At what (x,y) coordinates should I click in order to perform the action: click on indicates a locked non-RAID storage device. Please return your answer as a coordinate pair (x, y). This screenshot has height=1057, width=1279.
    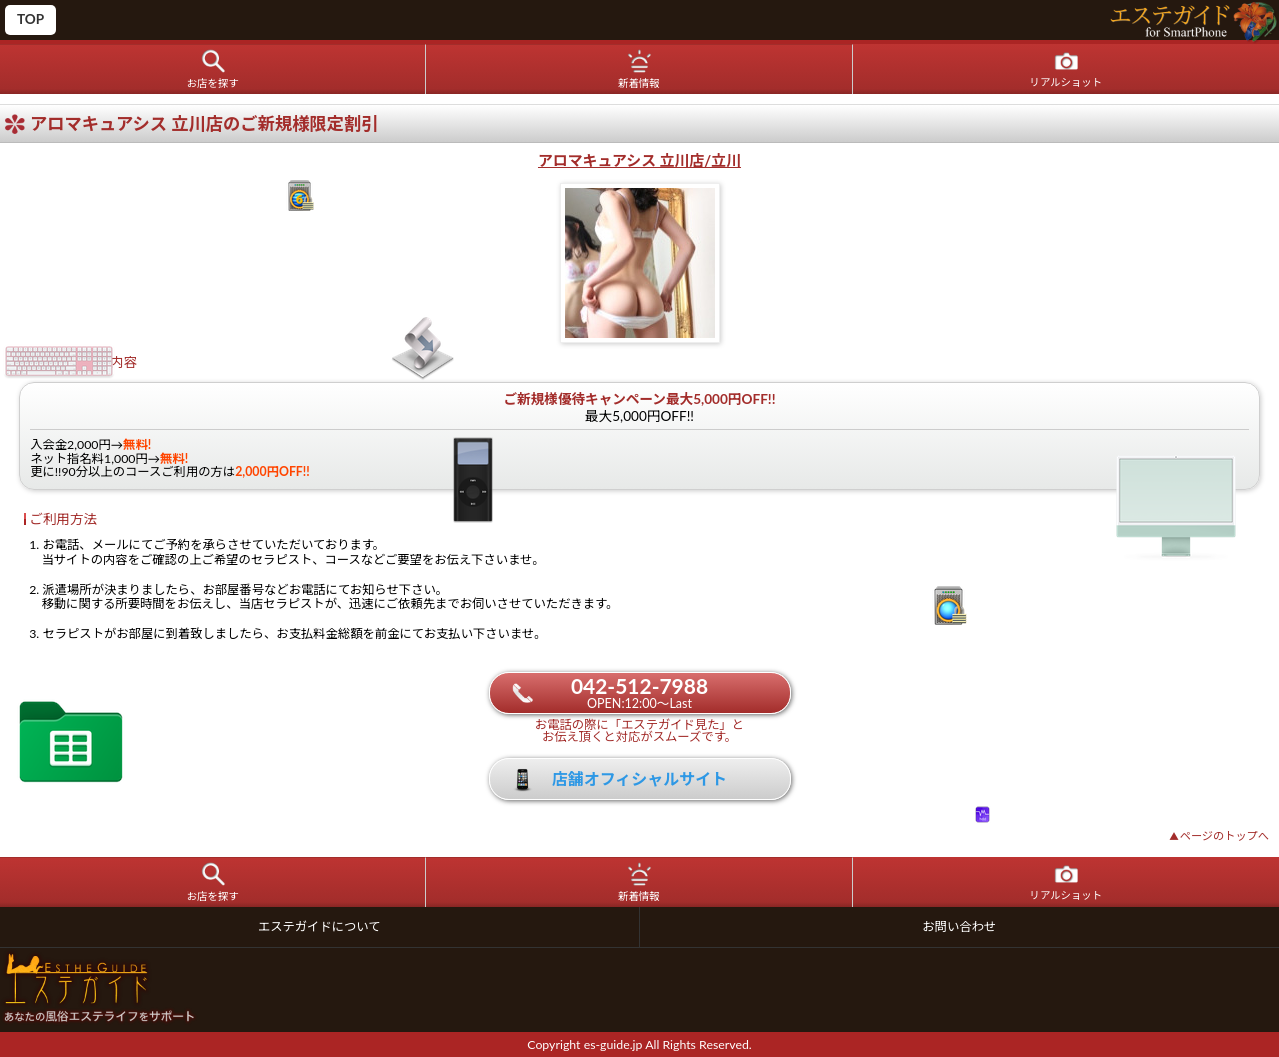
    Looking at the image, I should click on (948, 605).